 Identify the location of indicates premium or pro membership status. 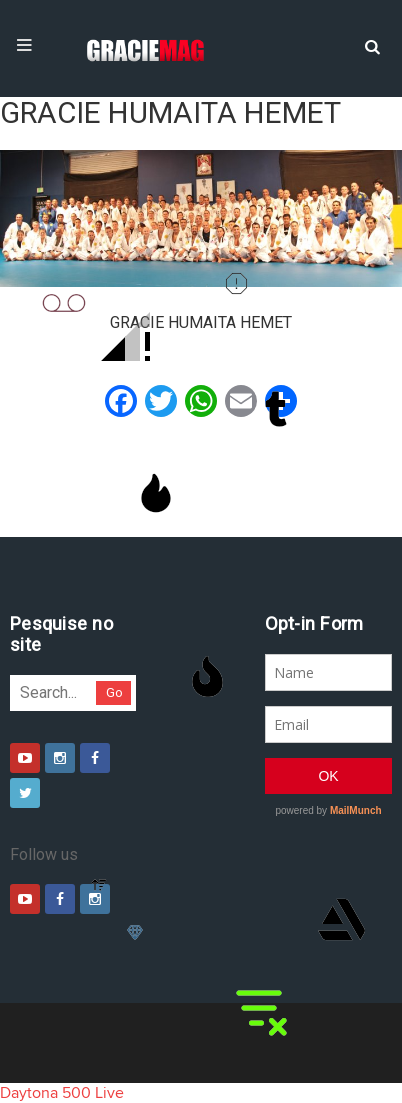
(135, 932).